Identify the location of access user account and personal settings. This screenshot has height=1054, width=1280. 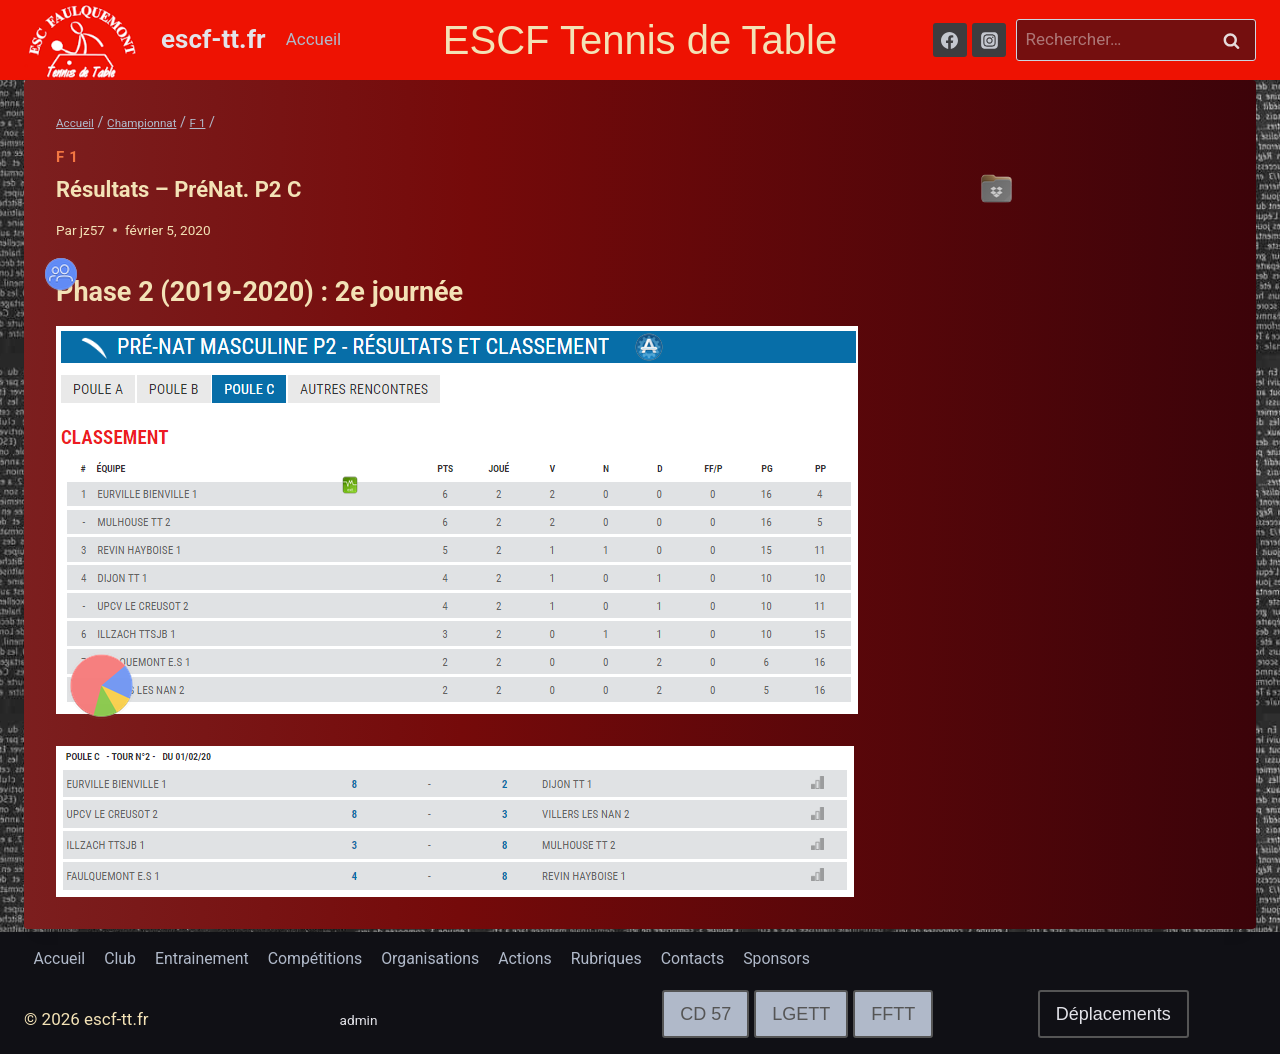
(61, 274).